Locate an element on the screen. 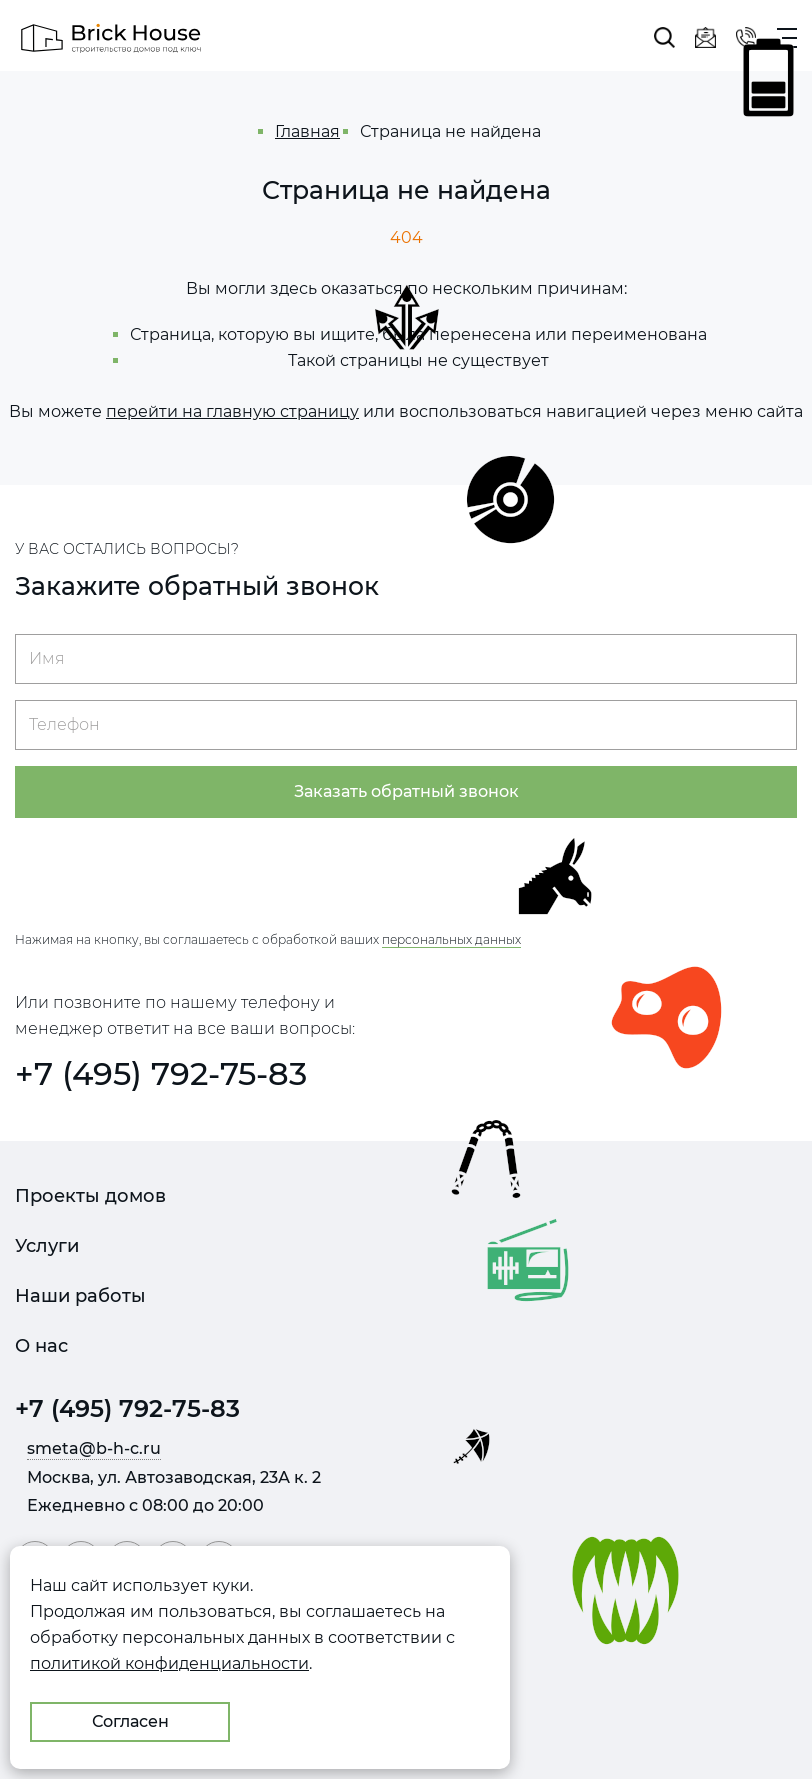  represents a donkey character or unit in a game is located at coordinates (557, 876).